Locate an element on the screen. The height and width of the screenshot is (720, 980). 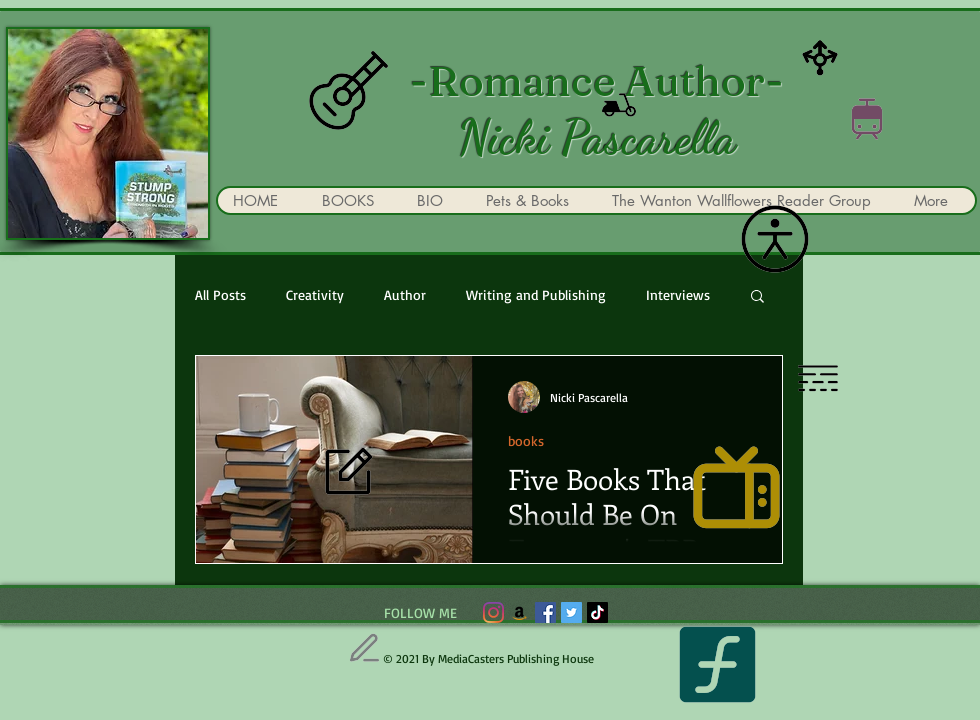
access tram or streetcar transit options is located at coordinates (867, 119).